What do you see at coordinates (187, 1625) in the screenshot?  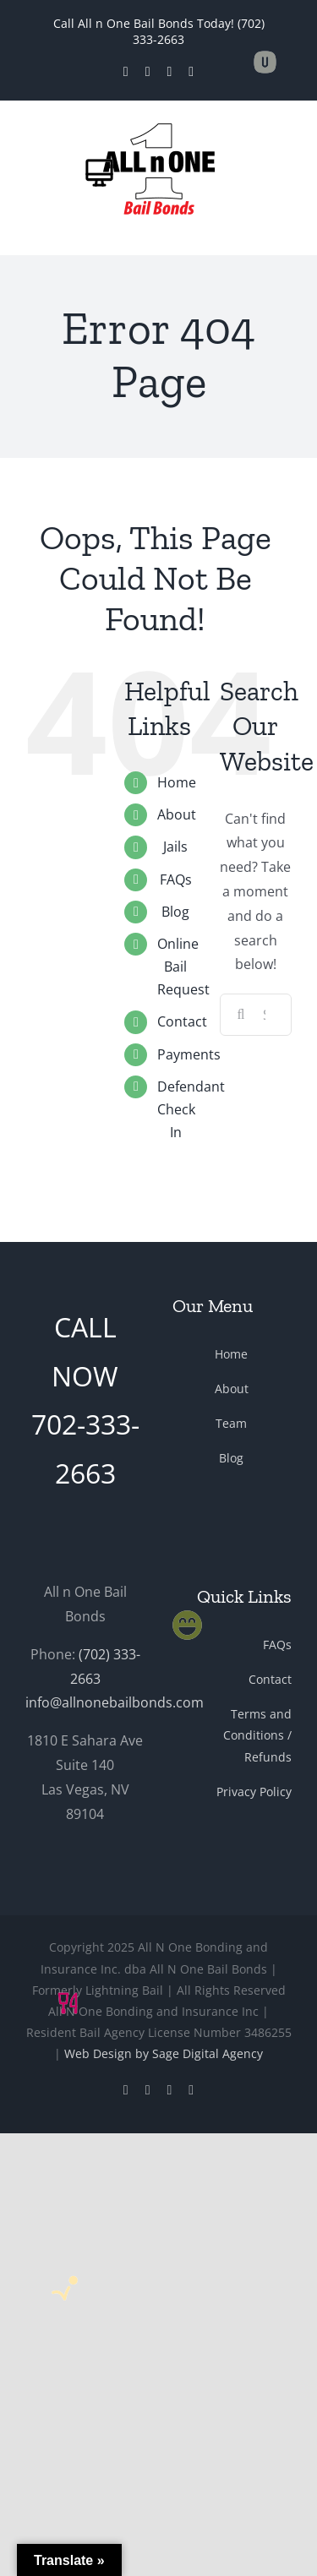 I see `add a laughing emoji reaction` at bounding box center [187, 1625].